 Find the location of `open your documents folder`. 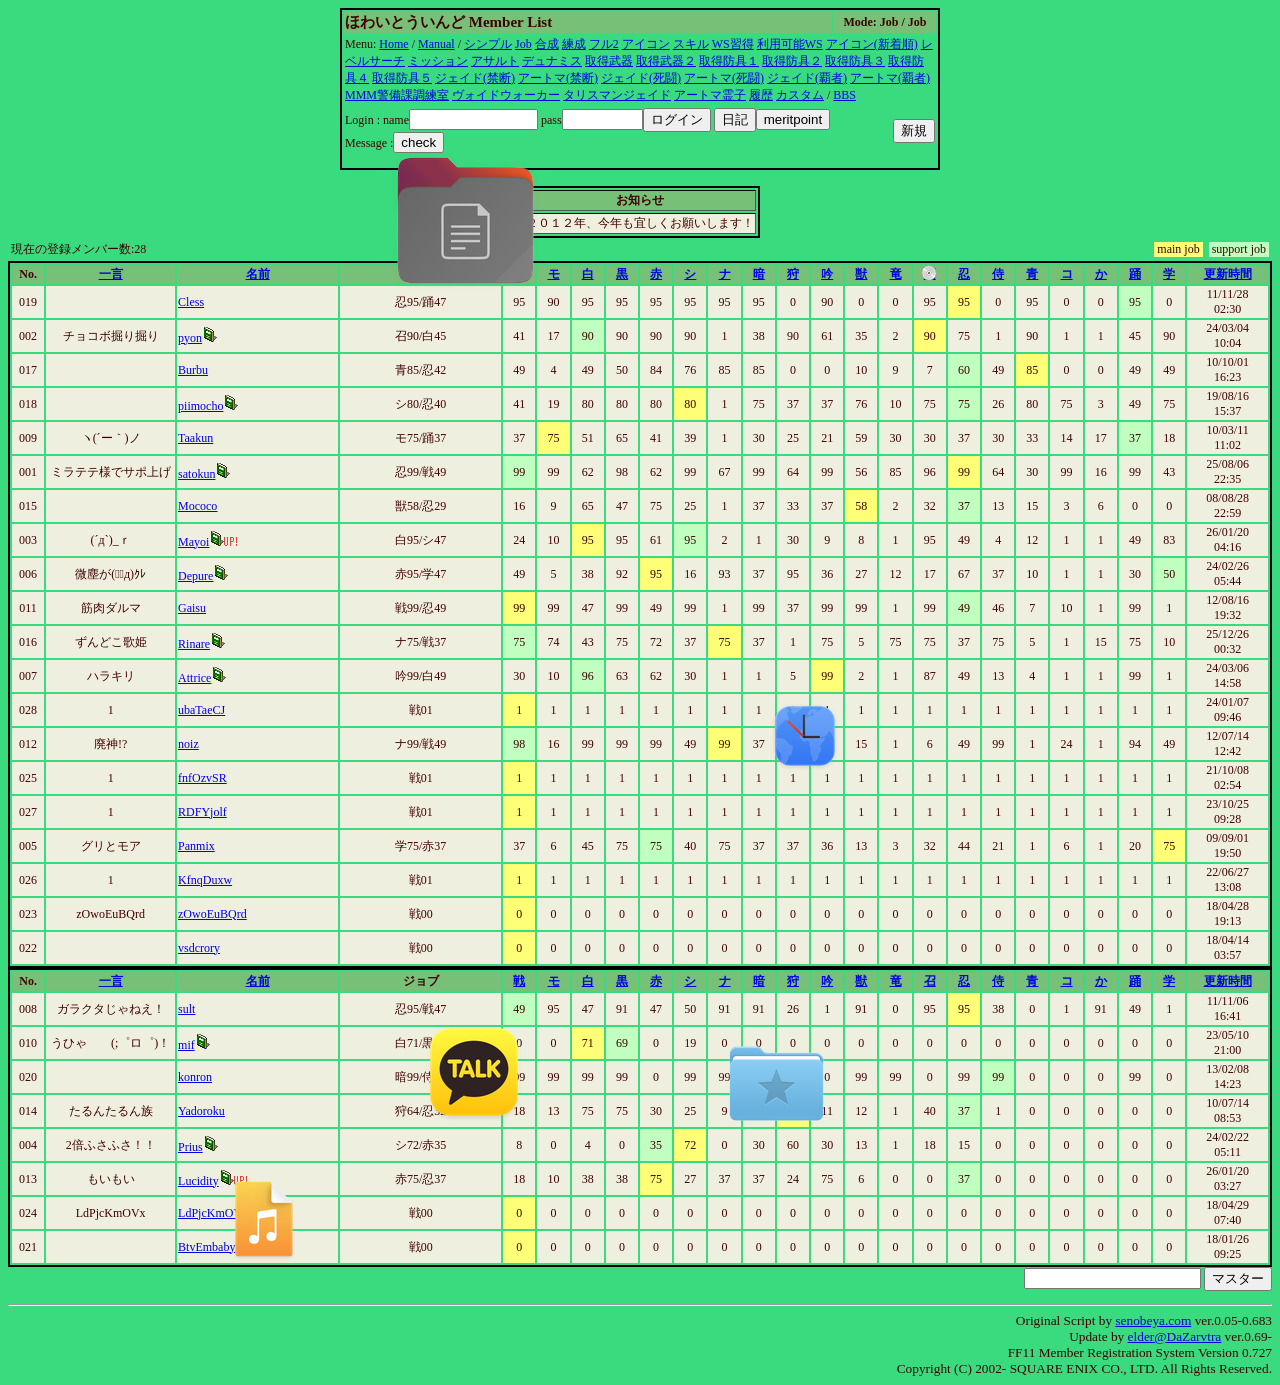

open your documents folder is located at coordinates (465, 220).